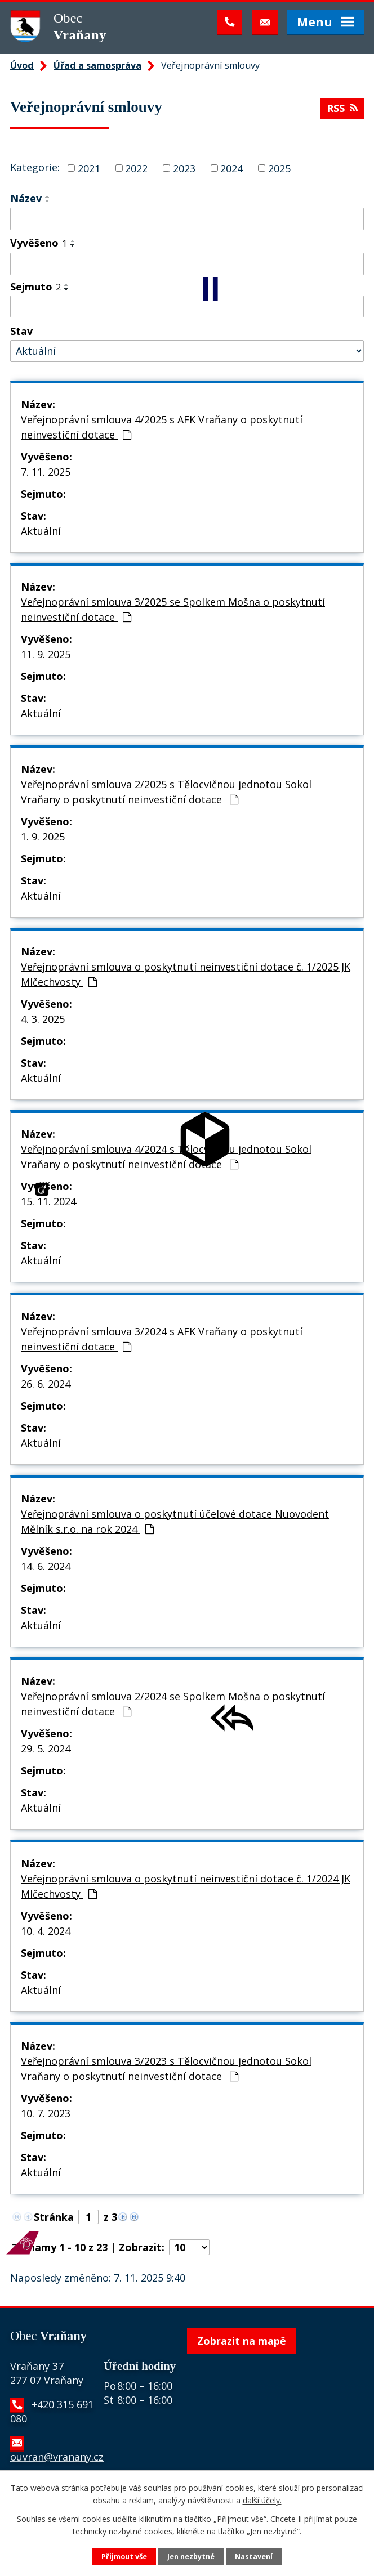 The height and width of the screenshot is (2576, 374). What do you see at coordinates (205, 1139) in the screenshot?
I see `flatpak package manager logo` at bounding box center [205, 1139].